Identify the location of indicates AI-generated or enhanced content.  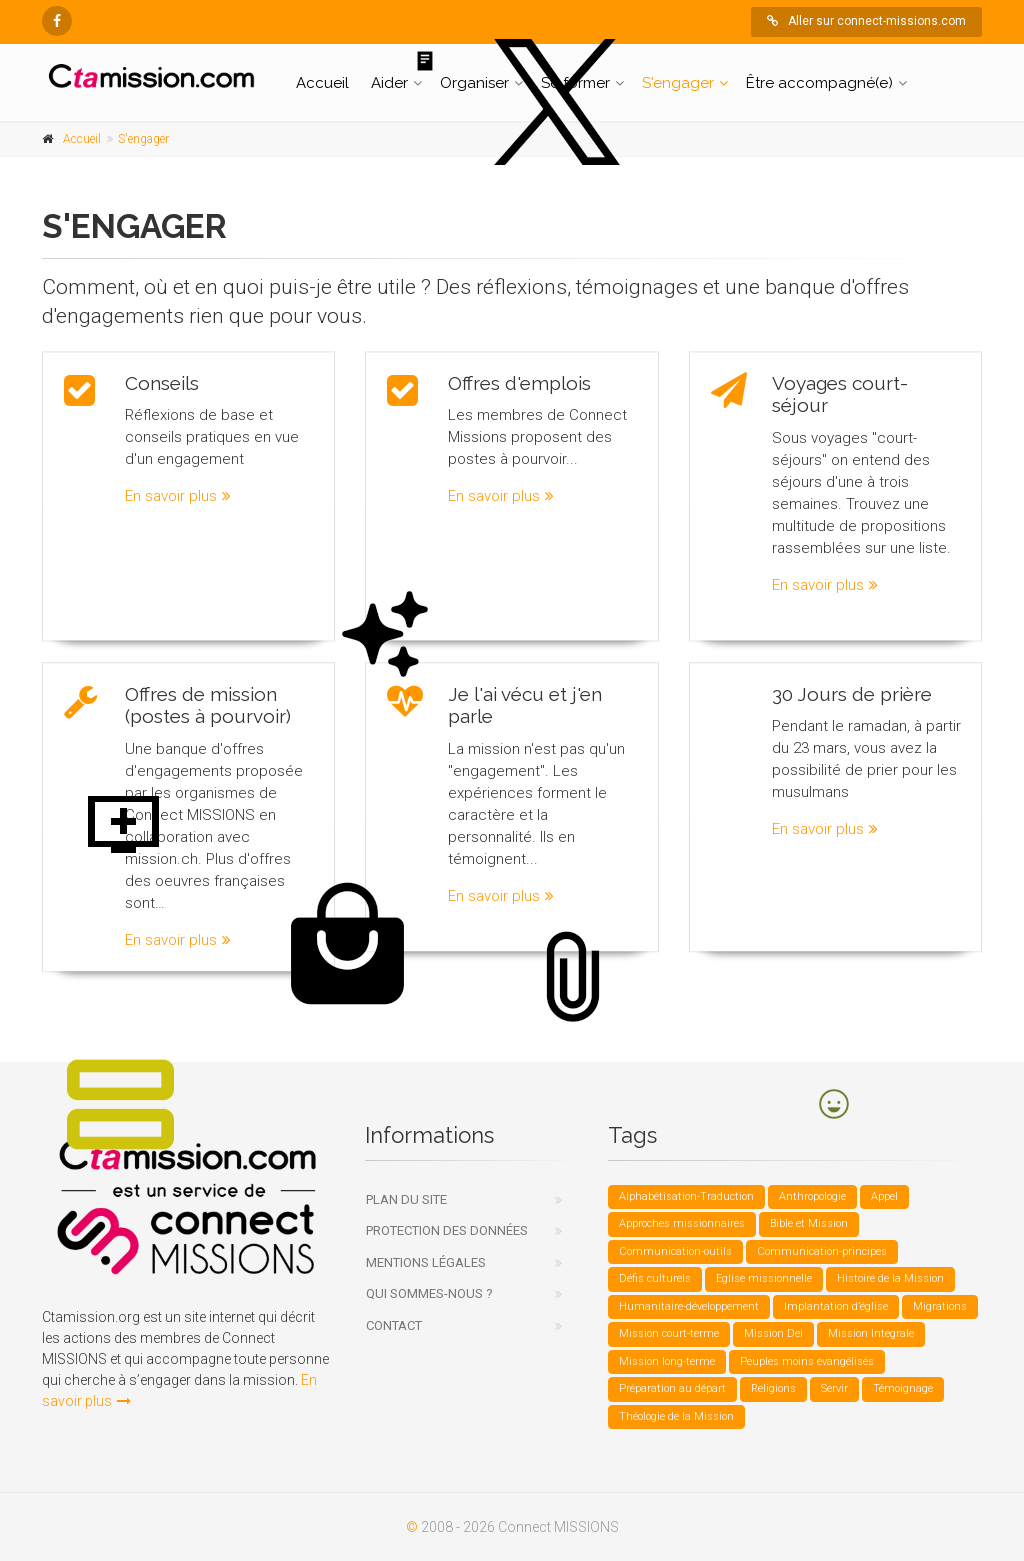
(385, 634).